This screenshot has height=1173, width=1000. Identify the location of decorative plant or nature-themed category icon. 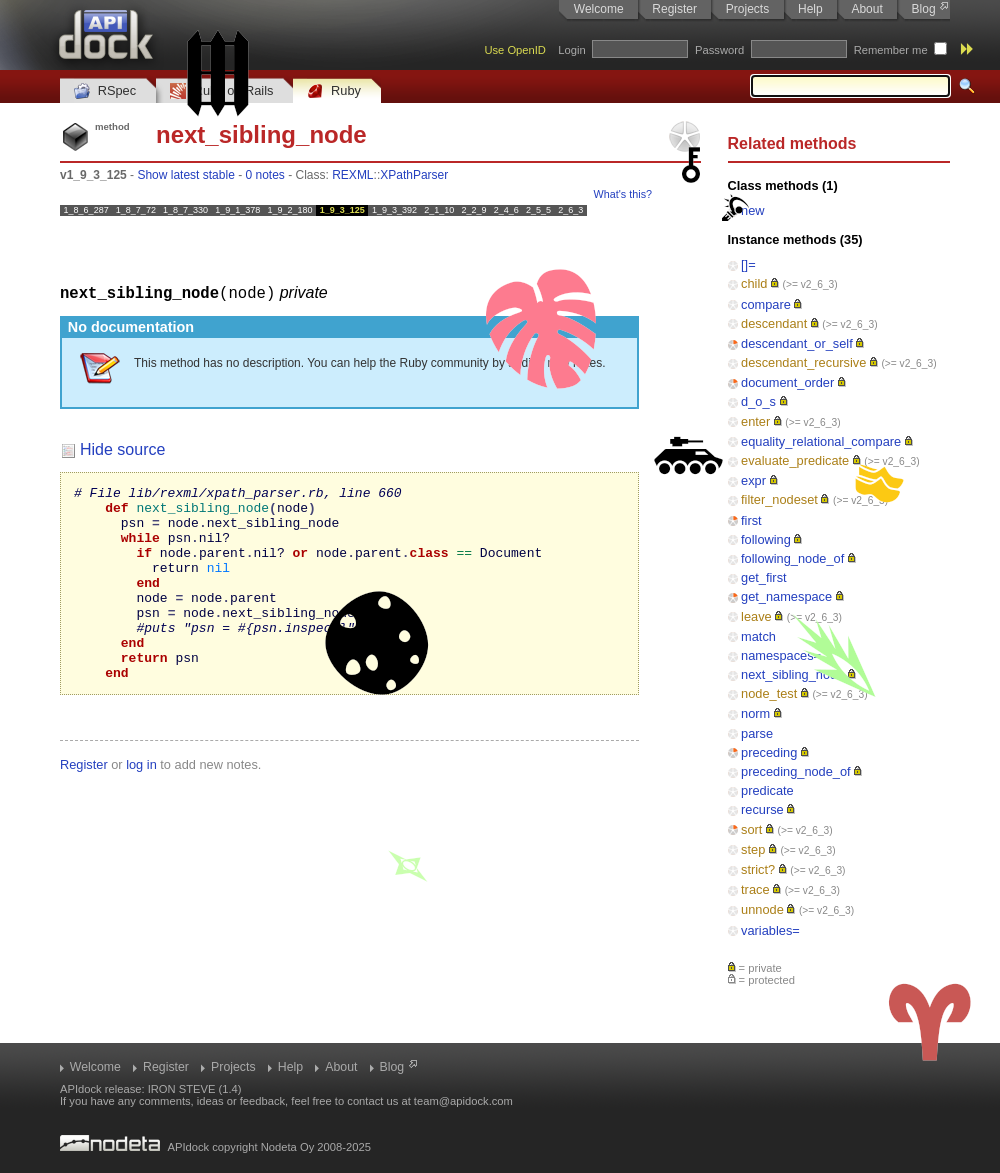
(541, 329).